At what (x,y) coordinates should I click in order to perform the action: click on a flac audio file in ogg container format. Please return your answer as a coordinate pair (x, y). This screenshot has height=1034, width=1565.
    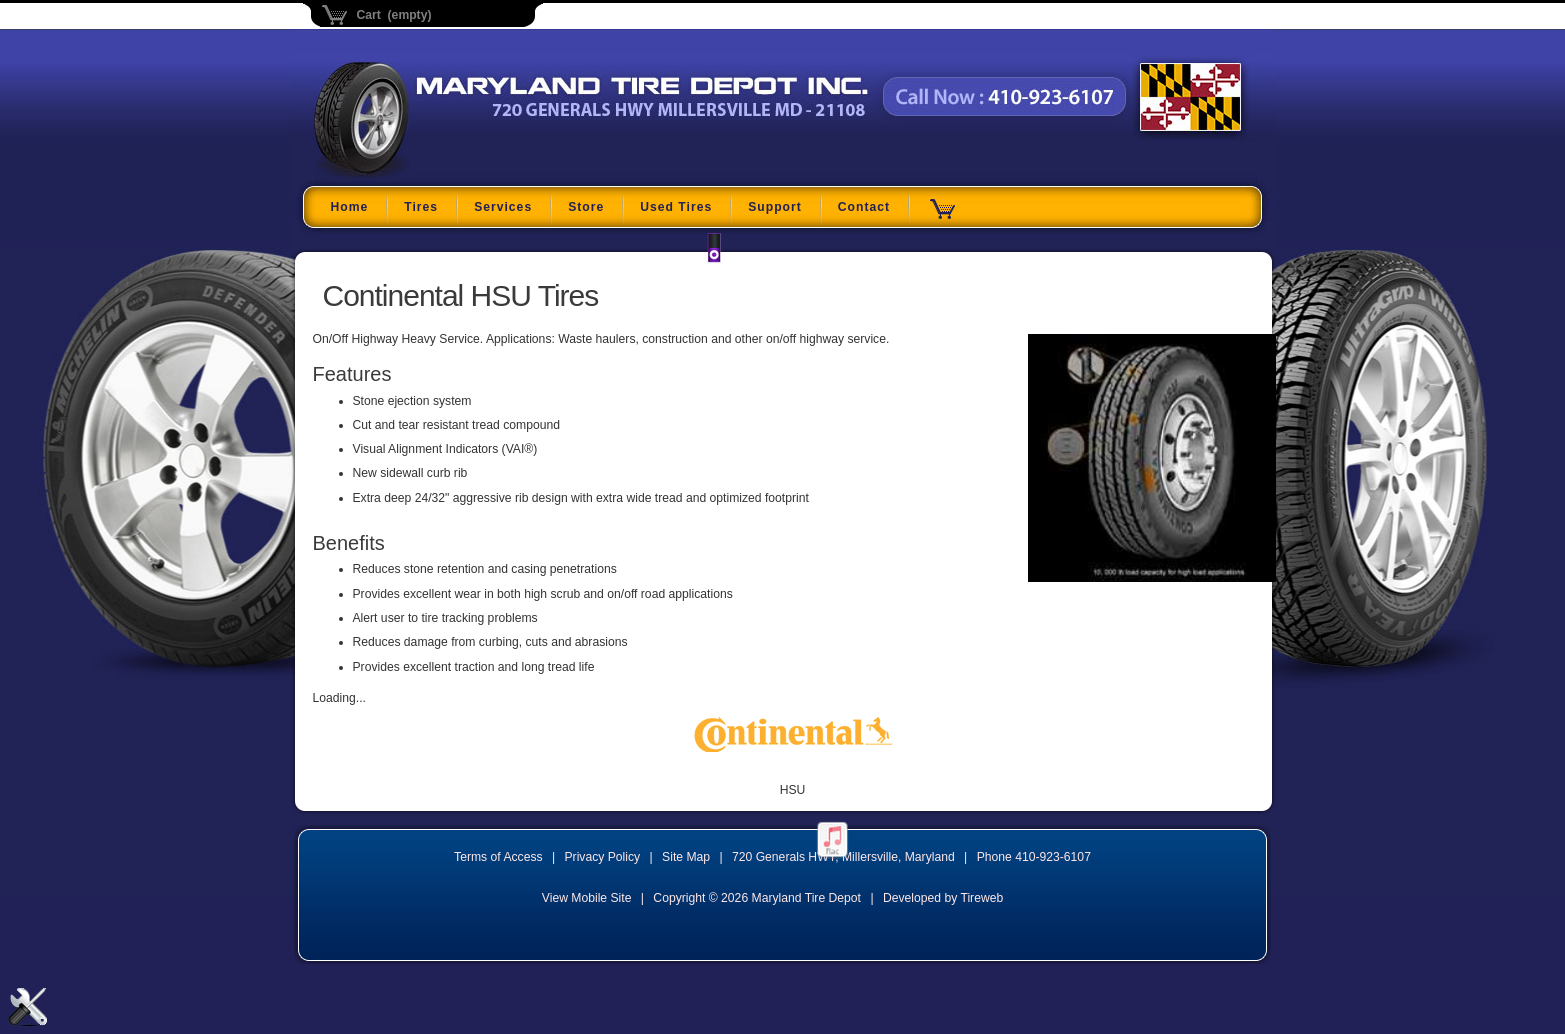
    Looking at the image, I should click on (832, 839).